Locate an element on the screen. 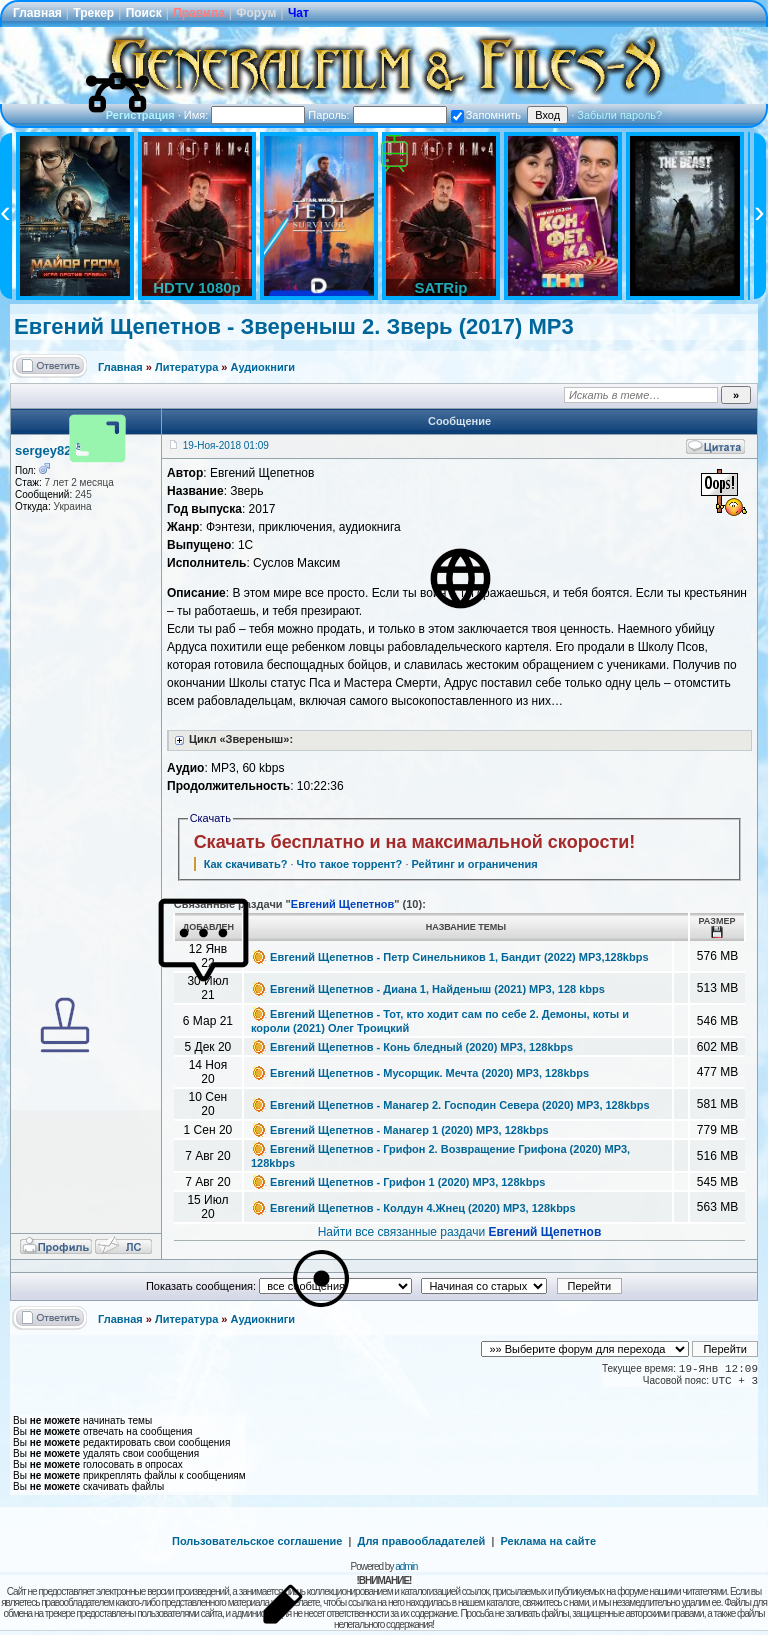 This screenshot has width=768, height=1635. apply a stamp or seal to a document is located at coordinates (65, 1026).